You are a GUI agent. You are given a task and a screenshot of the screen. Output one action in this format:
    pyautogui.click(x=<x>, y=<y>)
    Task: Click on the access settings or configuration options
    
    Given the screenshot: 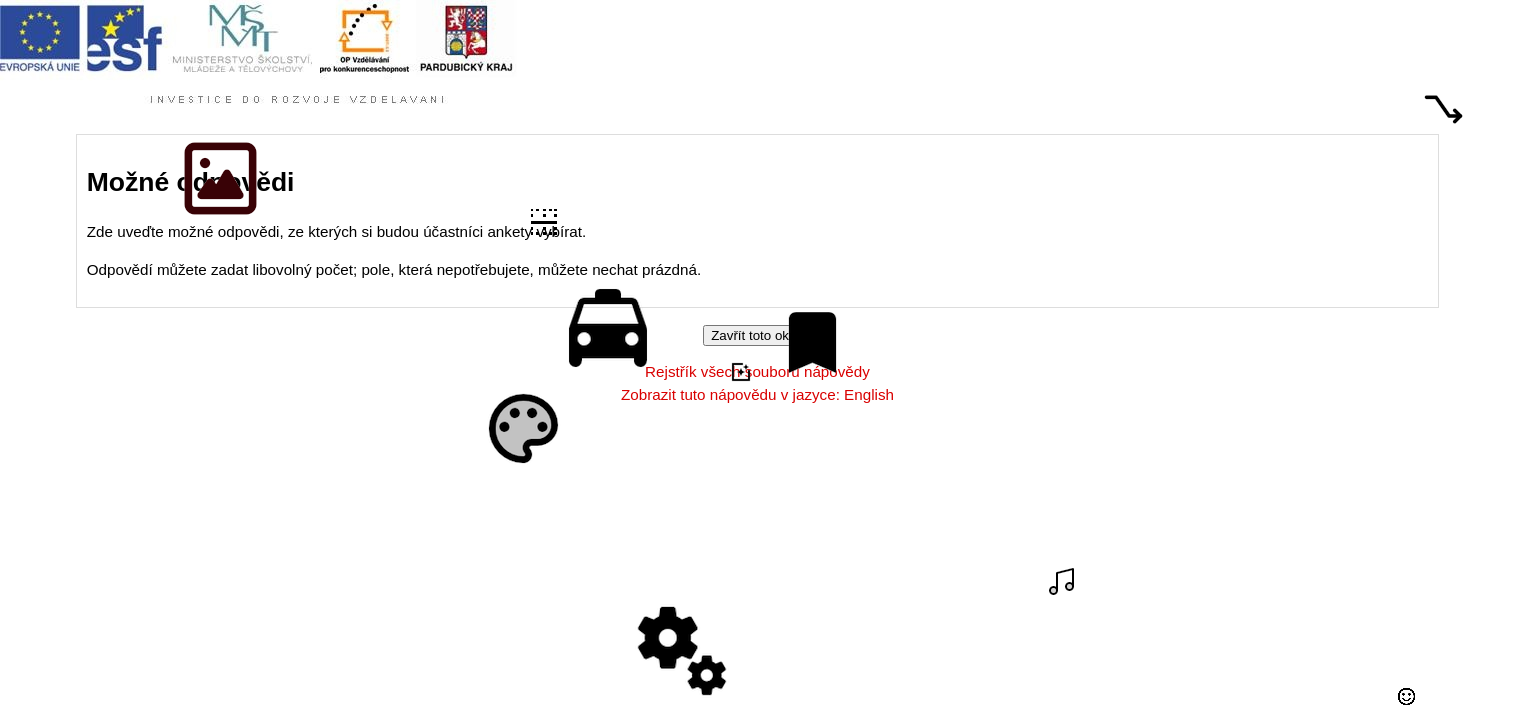 What is the action you would take?
    pyautogui.click(x=682, y=651)
    